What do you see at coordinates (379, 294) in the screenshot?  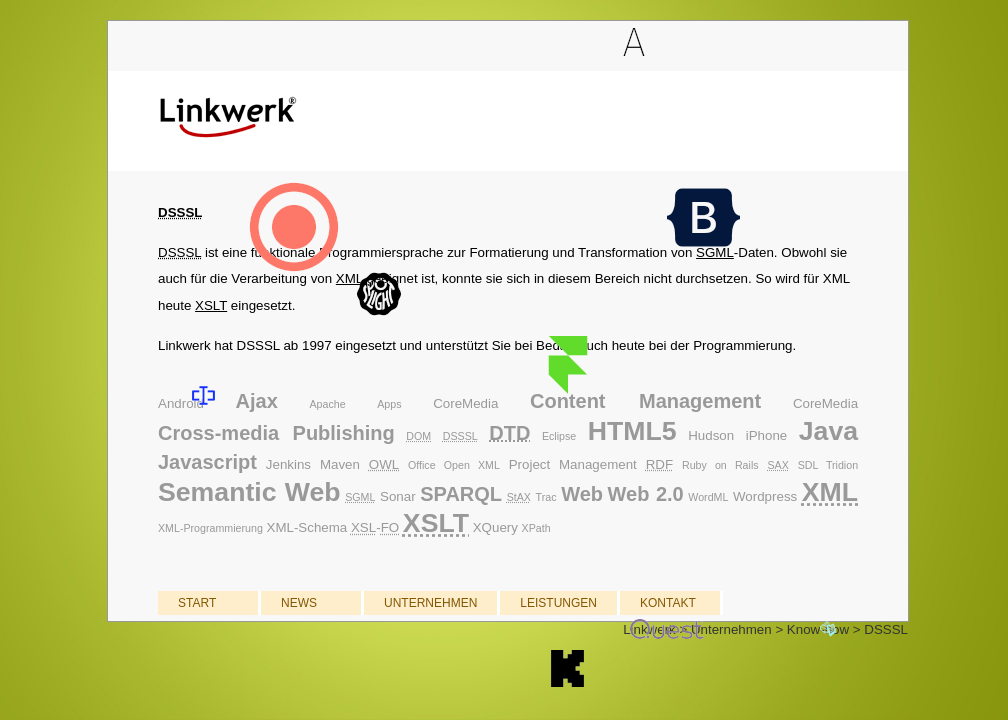 I see `spotlight app logo` at bounding box center [379, 294].